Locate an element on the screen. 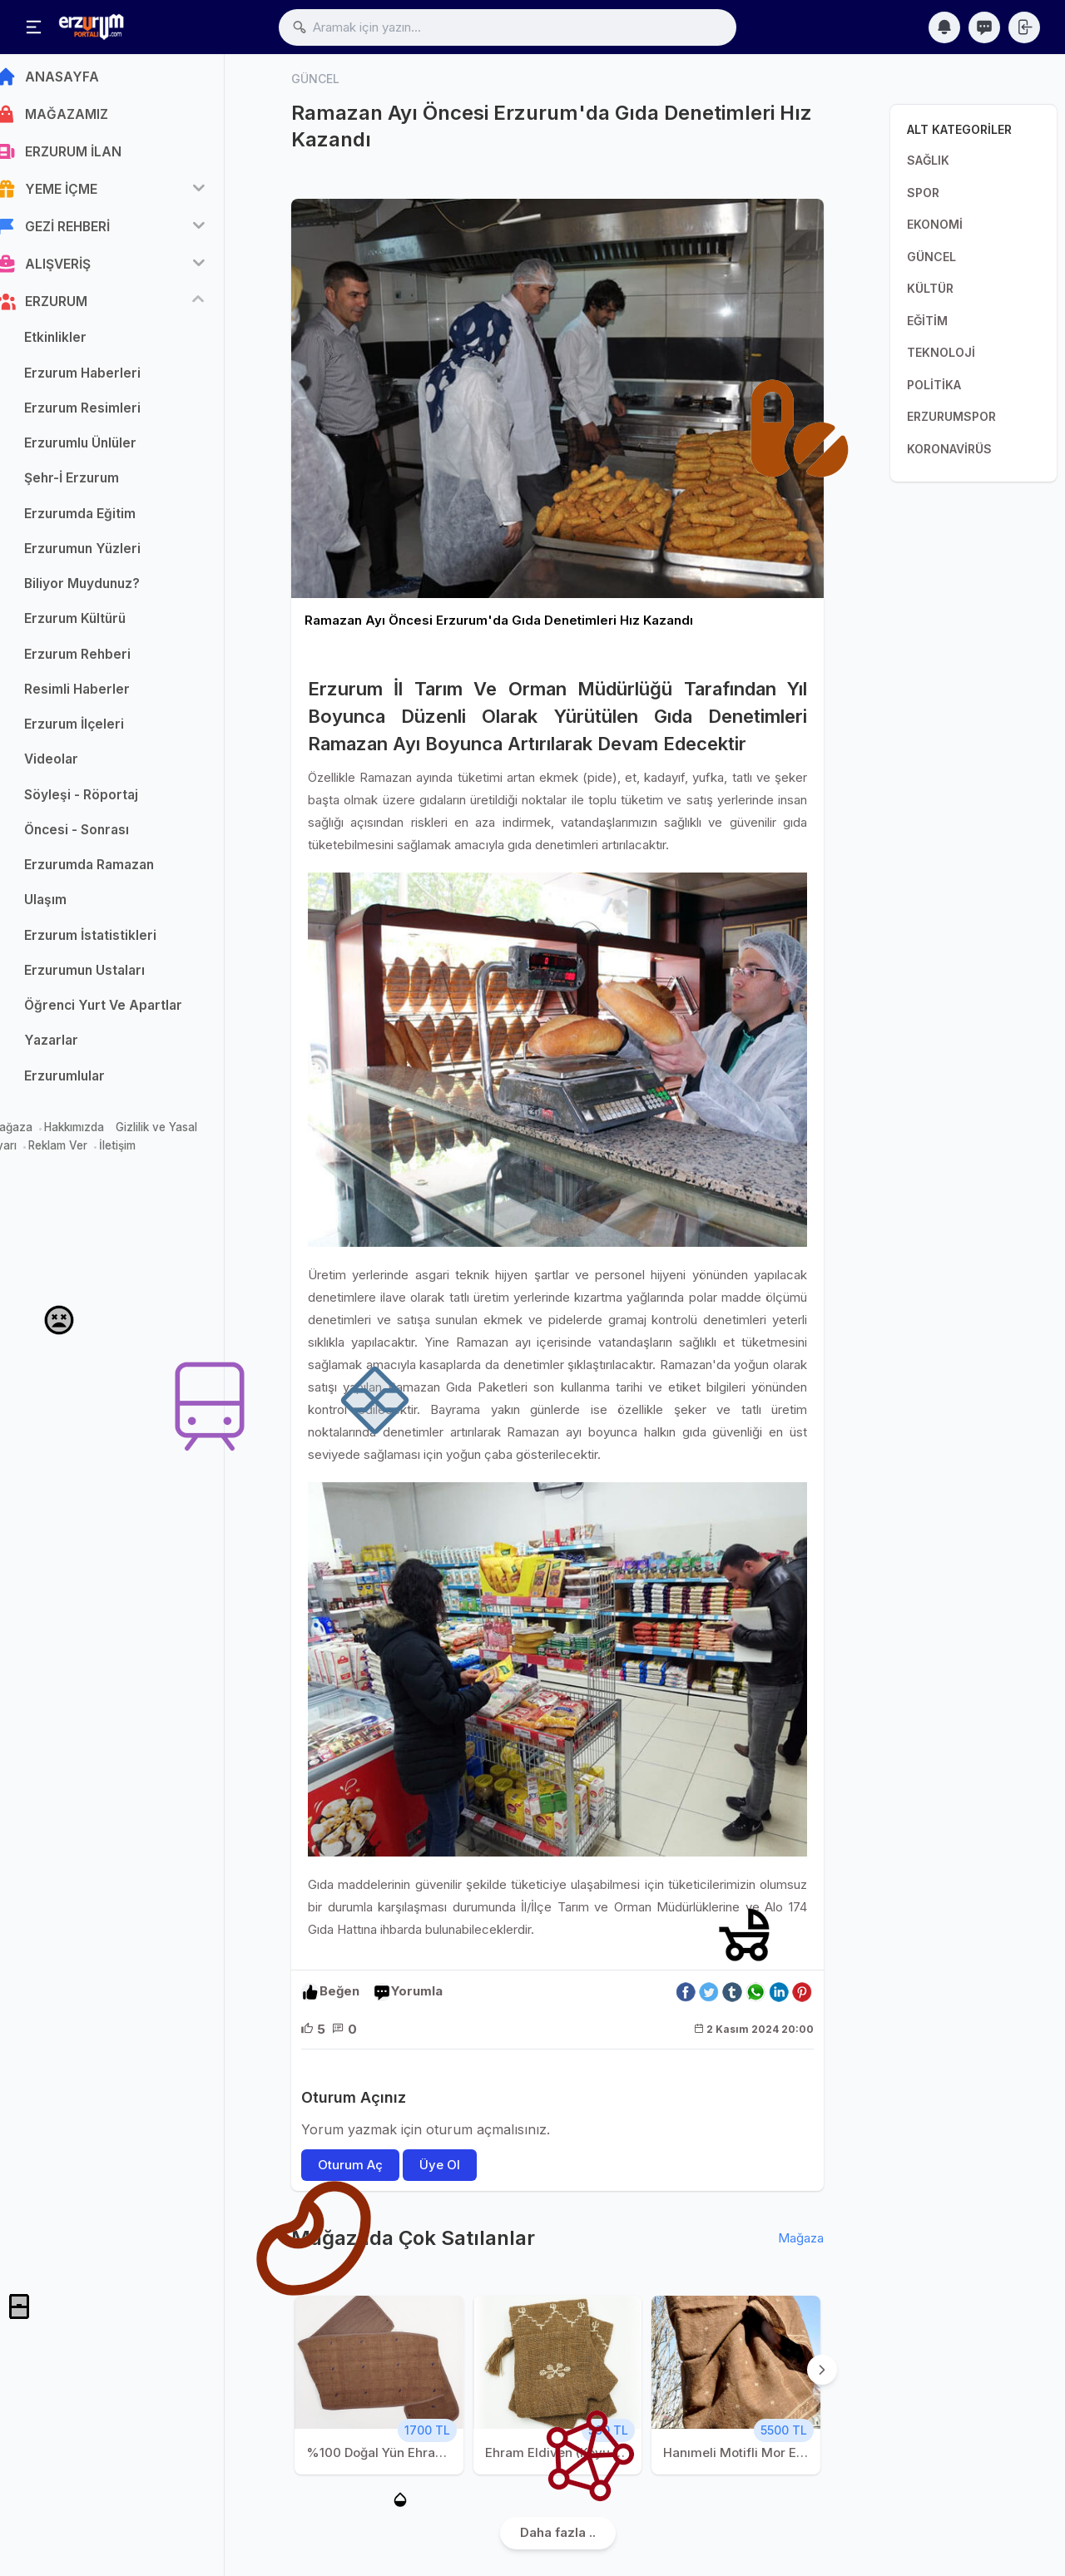  rate experience as very dissatisfied is located at coordinates (59, 1320).